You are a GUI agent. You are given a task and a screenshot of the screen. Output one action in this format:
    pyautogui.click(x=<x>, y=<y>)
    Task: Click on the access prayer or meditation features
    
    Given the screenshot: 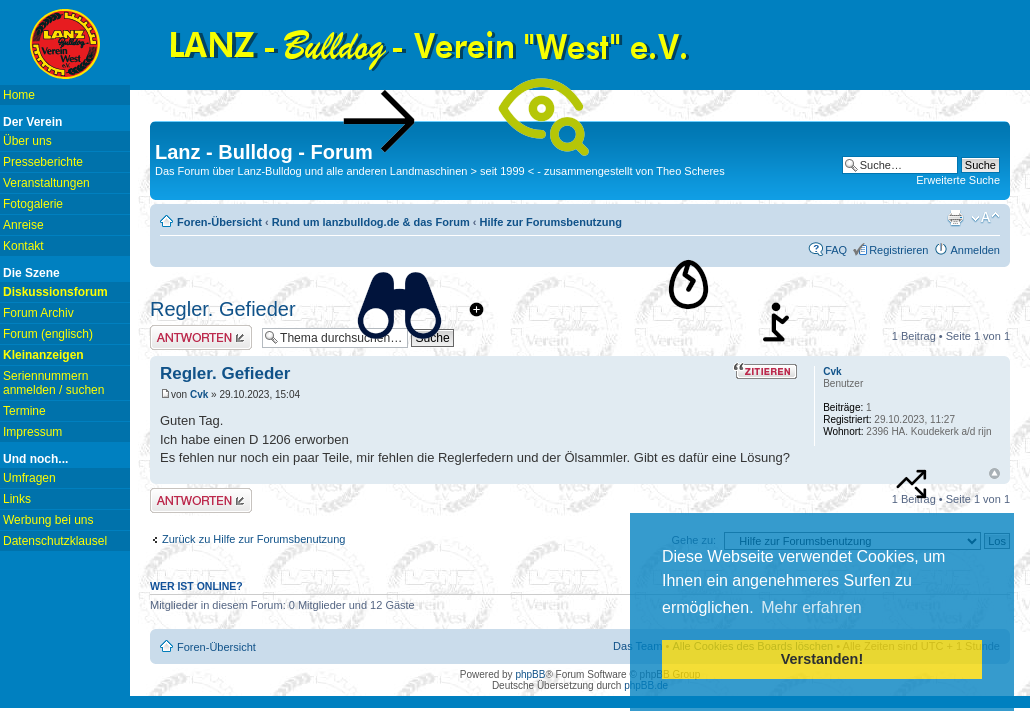 What is the action you would take?
    pyautogui.click(x=776, y=322)
    